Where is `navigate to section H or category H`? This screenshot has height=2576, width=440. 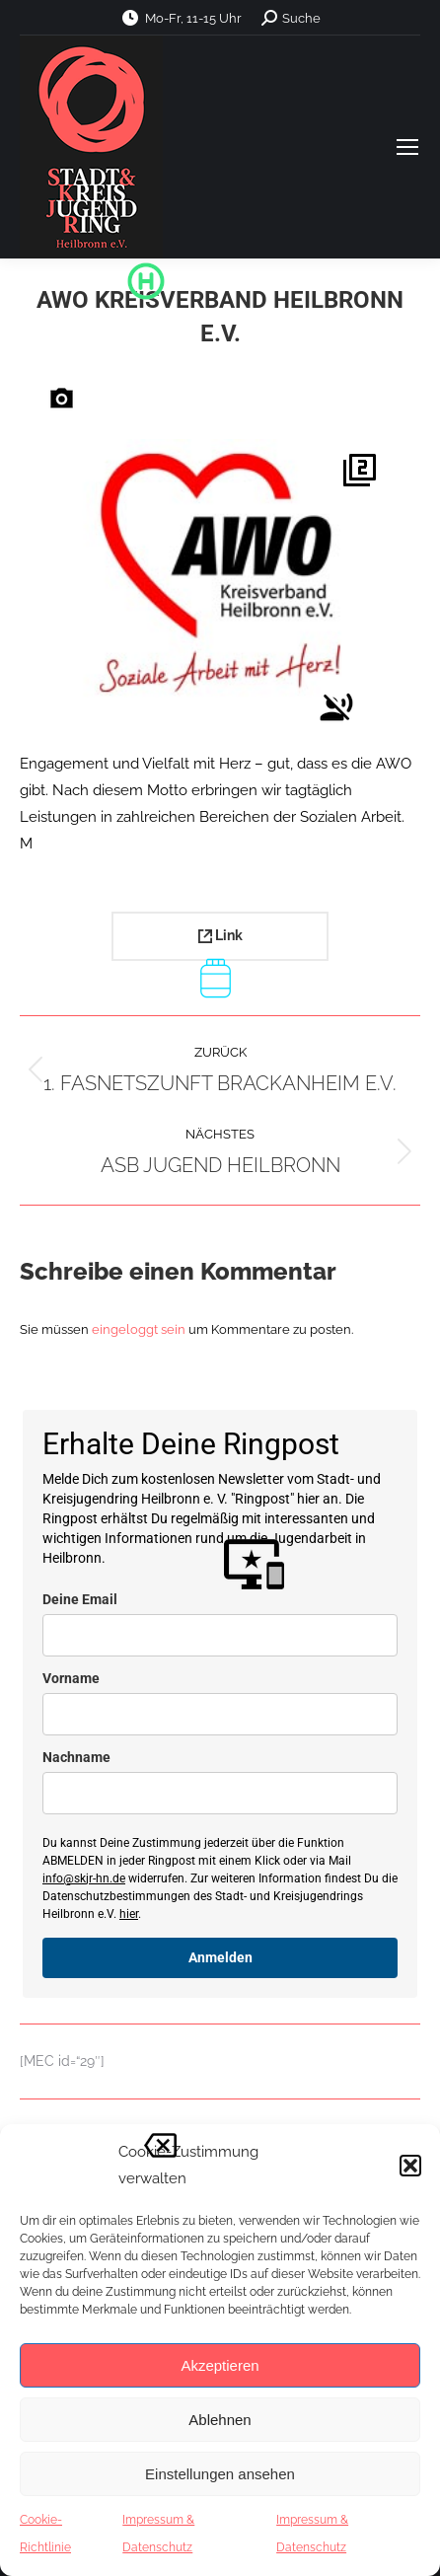 navigate to section H or category H is located at coordinates (146, 281).